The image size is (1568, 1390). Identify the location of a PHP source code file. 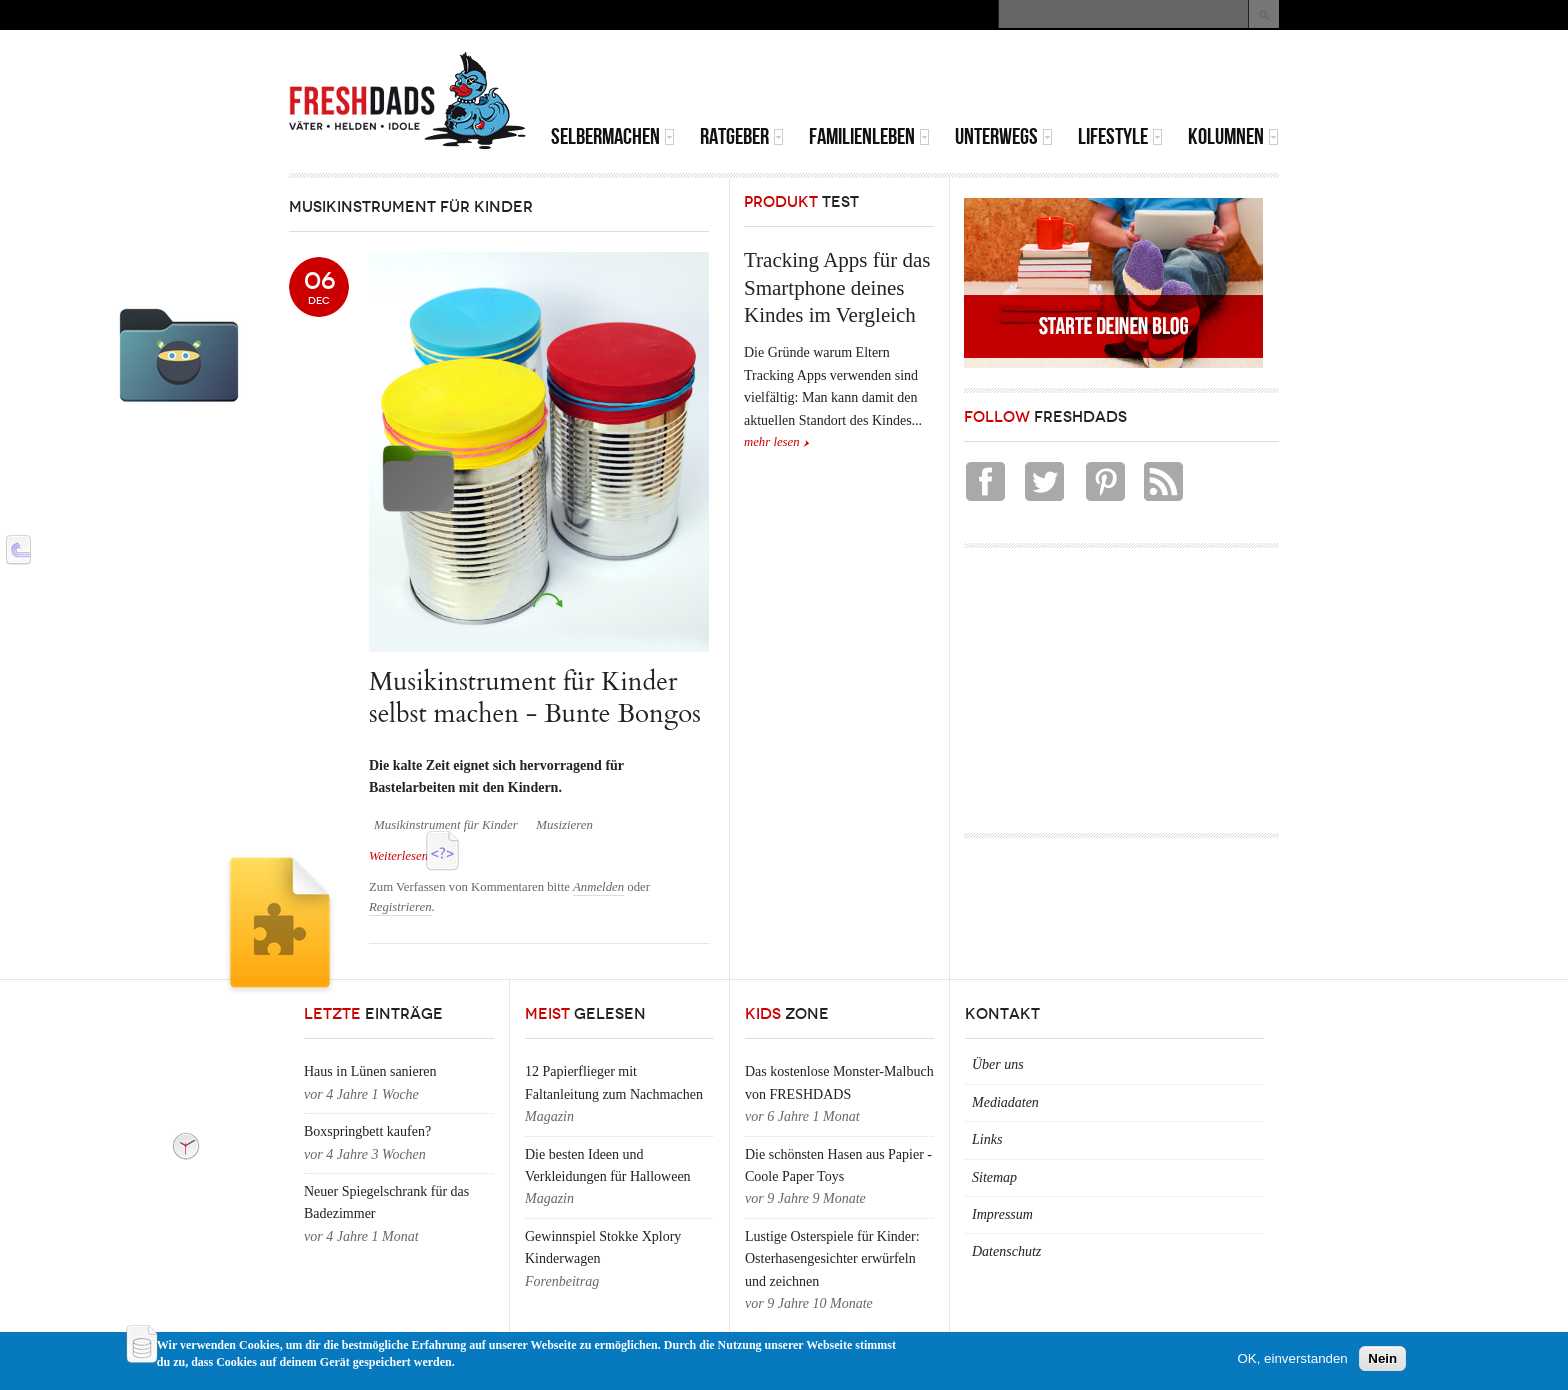
(442, 850).